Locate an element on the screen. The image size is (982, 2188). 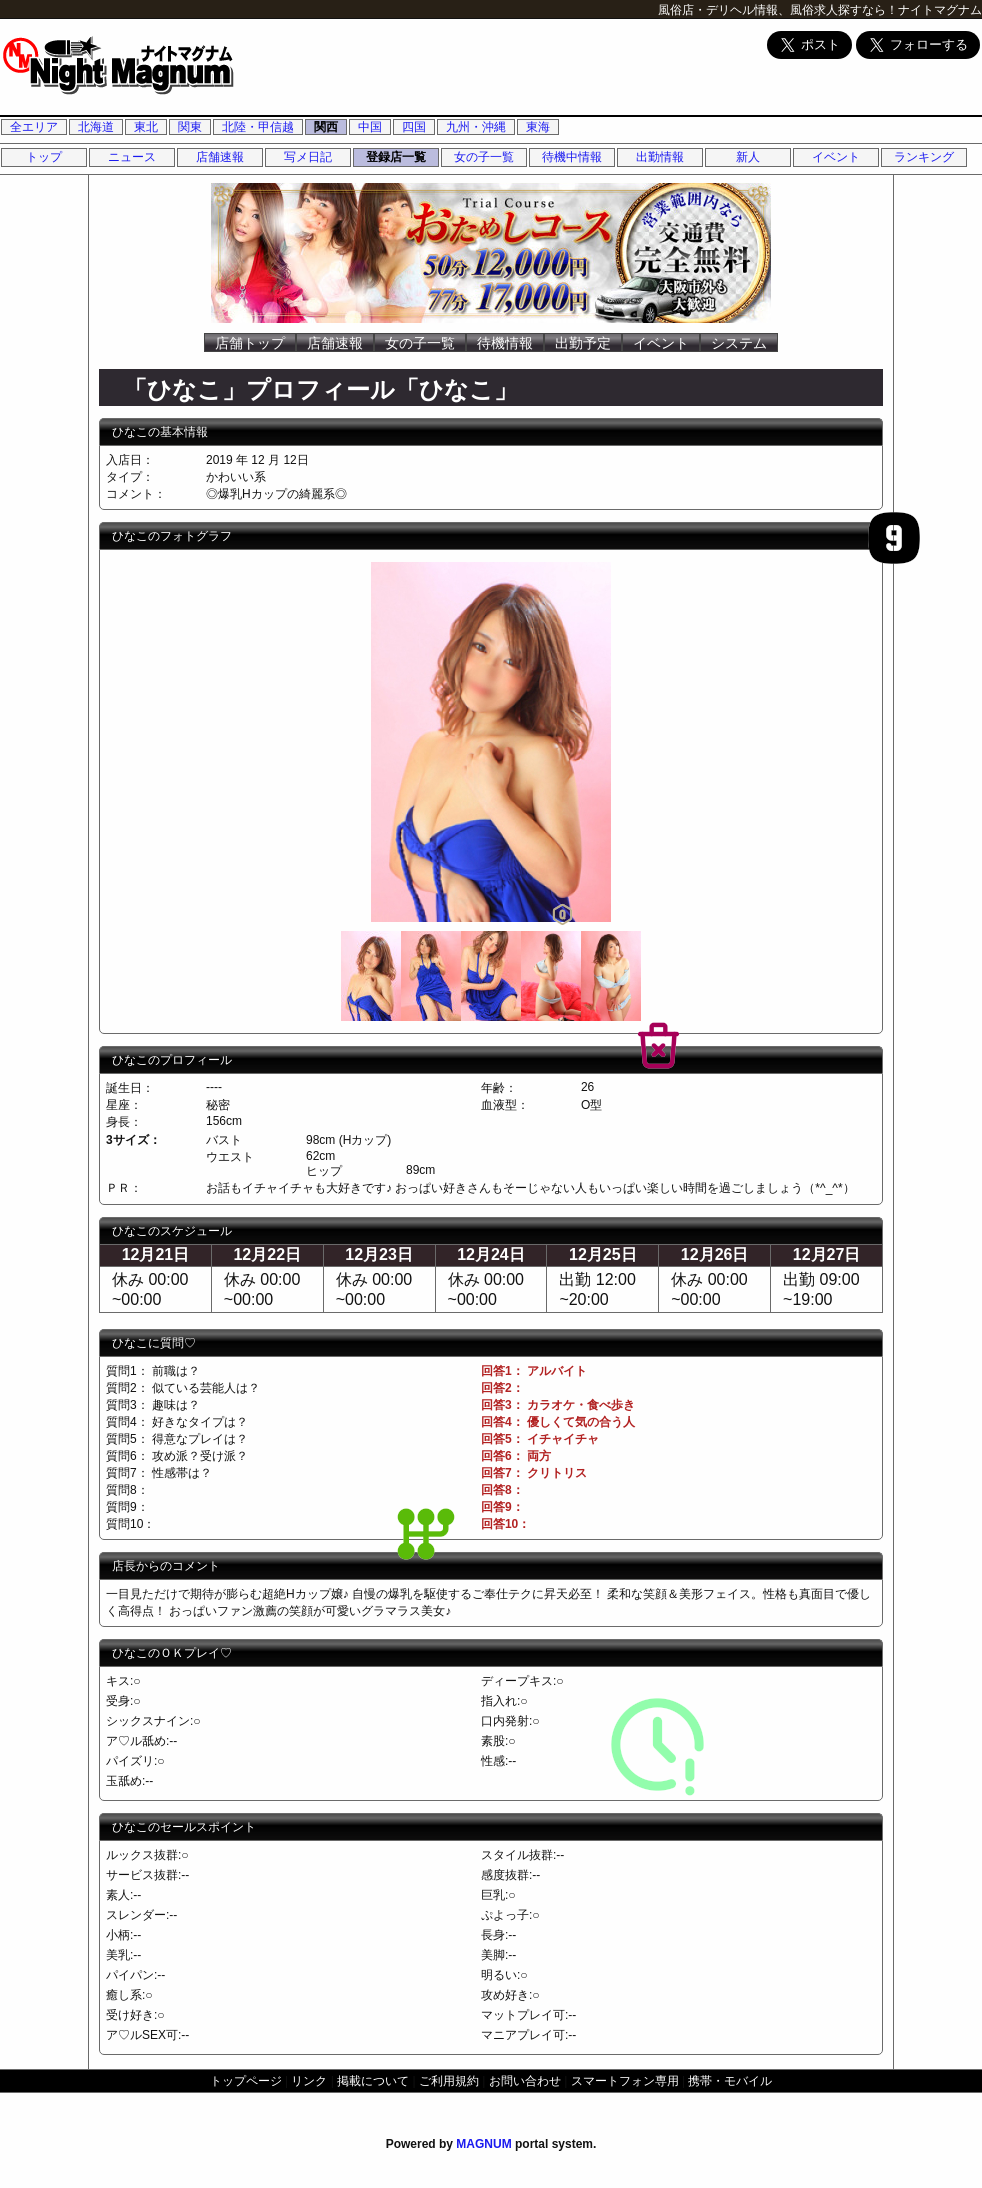
permanently delete an item is located at coordinates (658, 1045).